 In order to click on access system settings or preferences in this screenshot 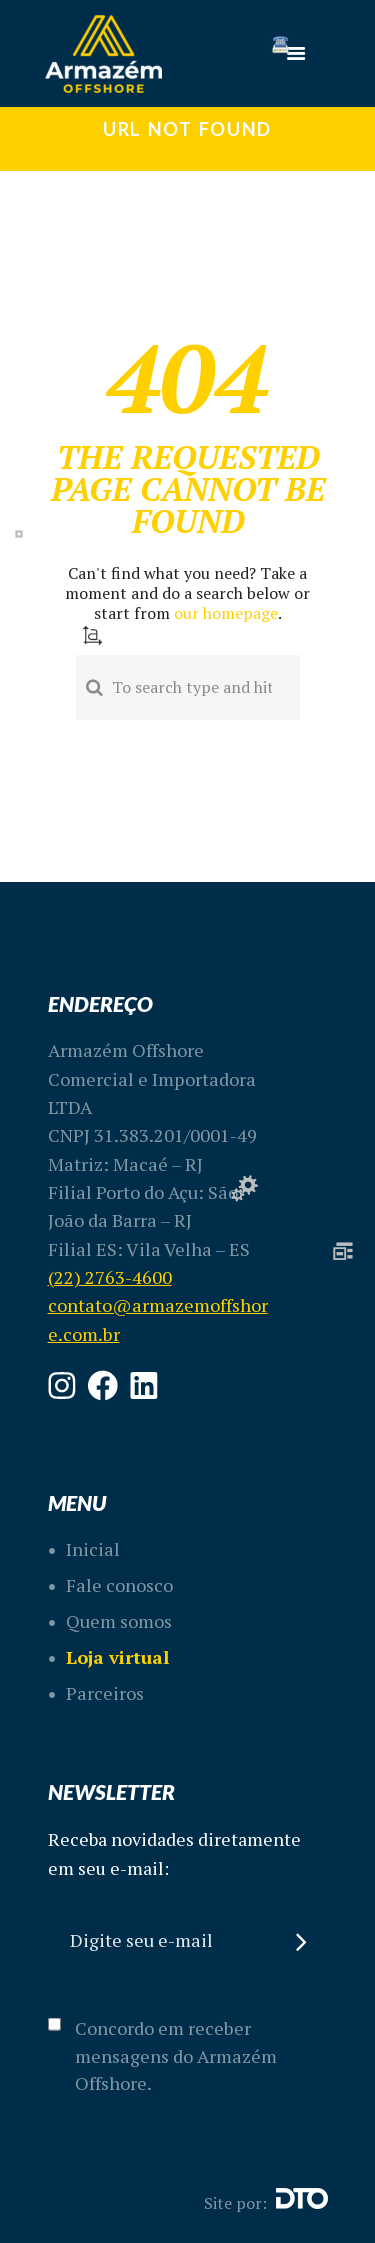, I will do `click(244, 1189)`.